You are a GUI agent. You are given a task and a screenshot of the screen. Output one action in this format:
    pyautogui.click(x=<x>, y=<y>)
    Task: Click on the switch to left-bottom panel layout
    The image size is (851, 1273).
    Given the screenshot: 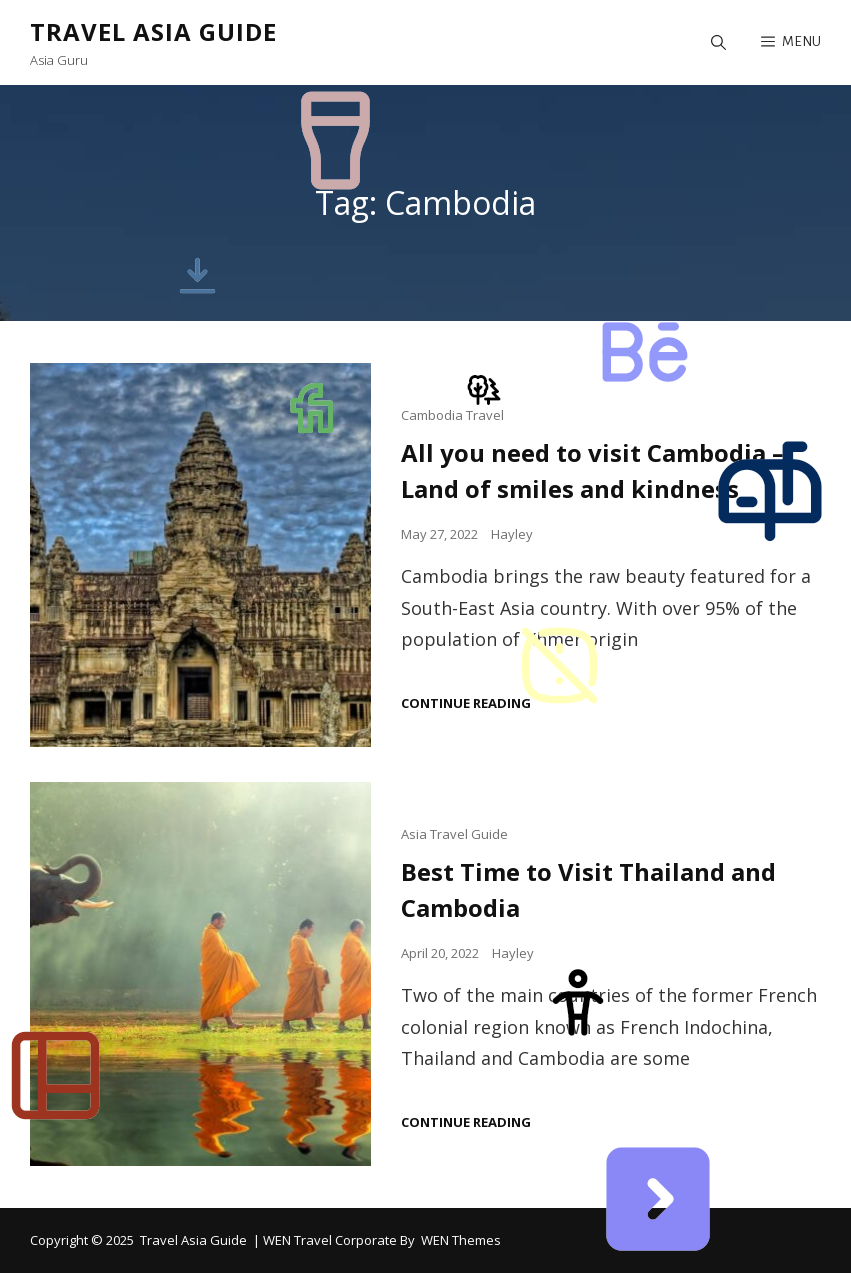 What is the action you would take?
    pyautogui.click(x=55, y=1075)
    